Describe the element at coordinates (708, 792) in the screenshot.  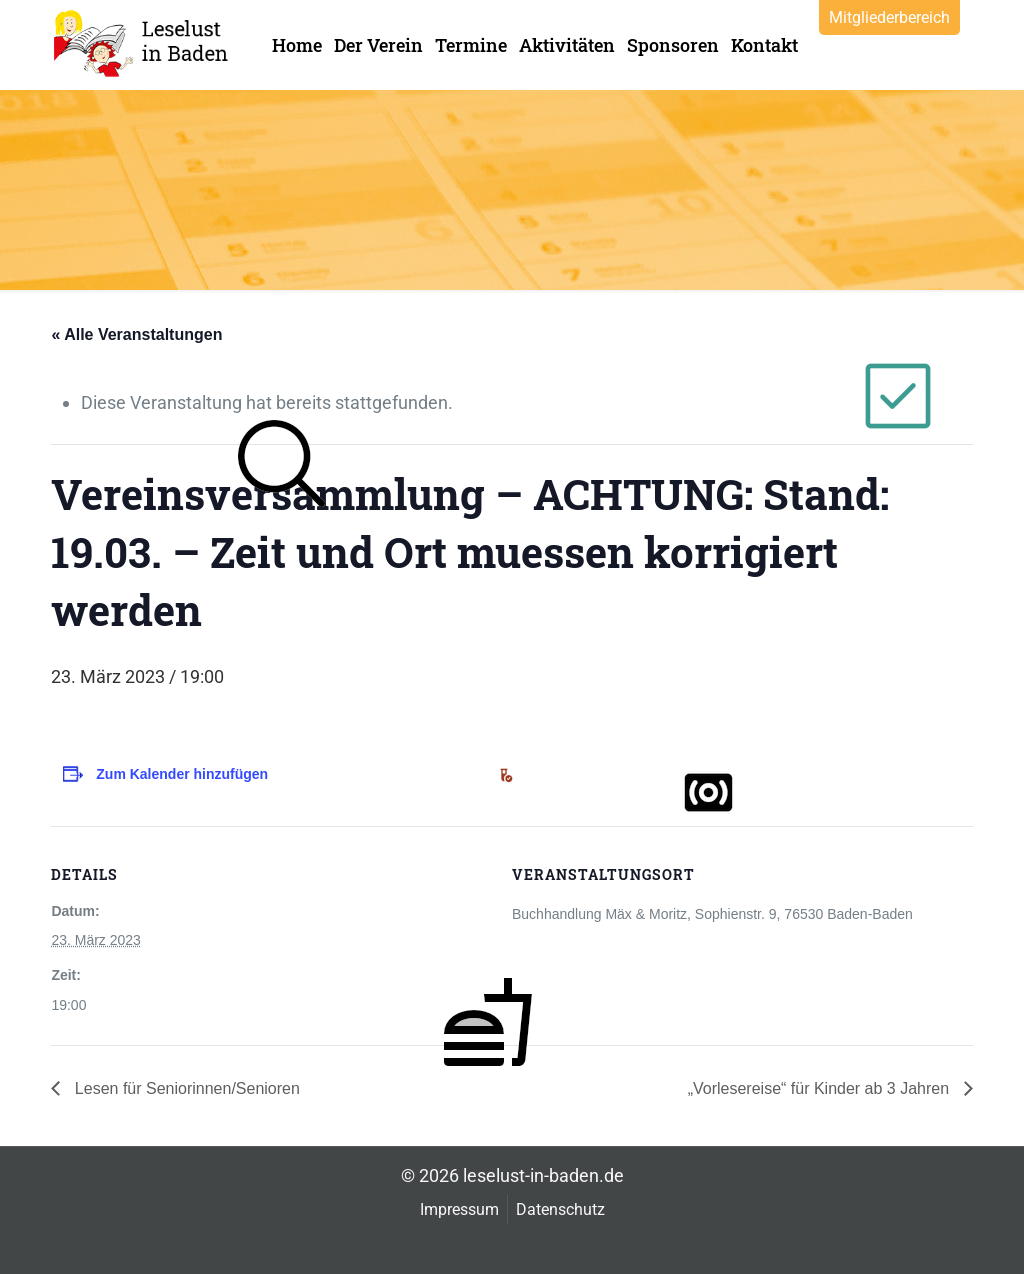
I see `enable surround sound audio output` at that location.